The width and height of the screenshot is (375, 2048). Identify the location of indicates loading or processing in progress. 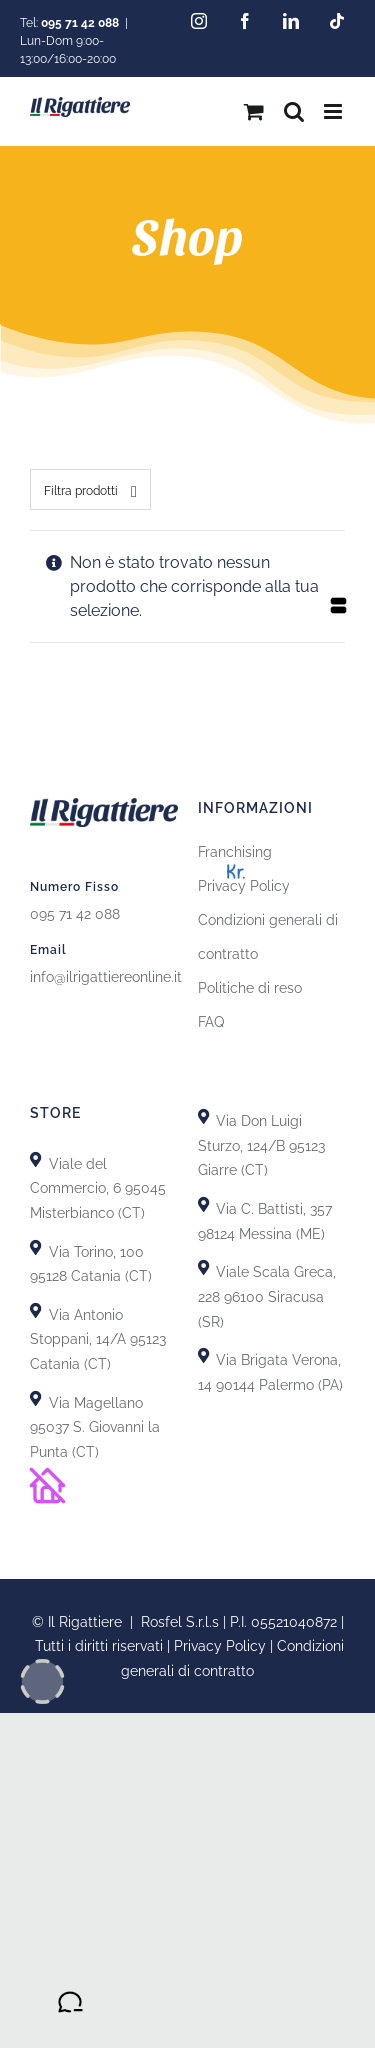
(42, 1681).